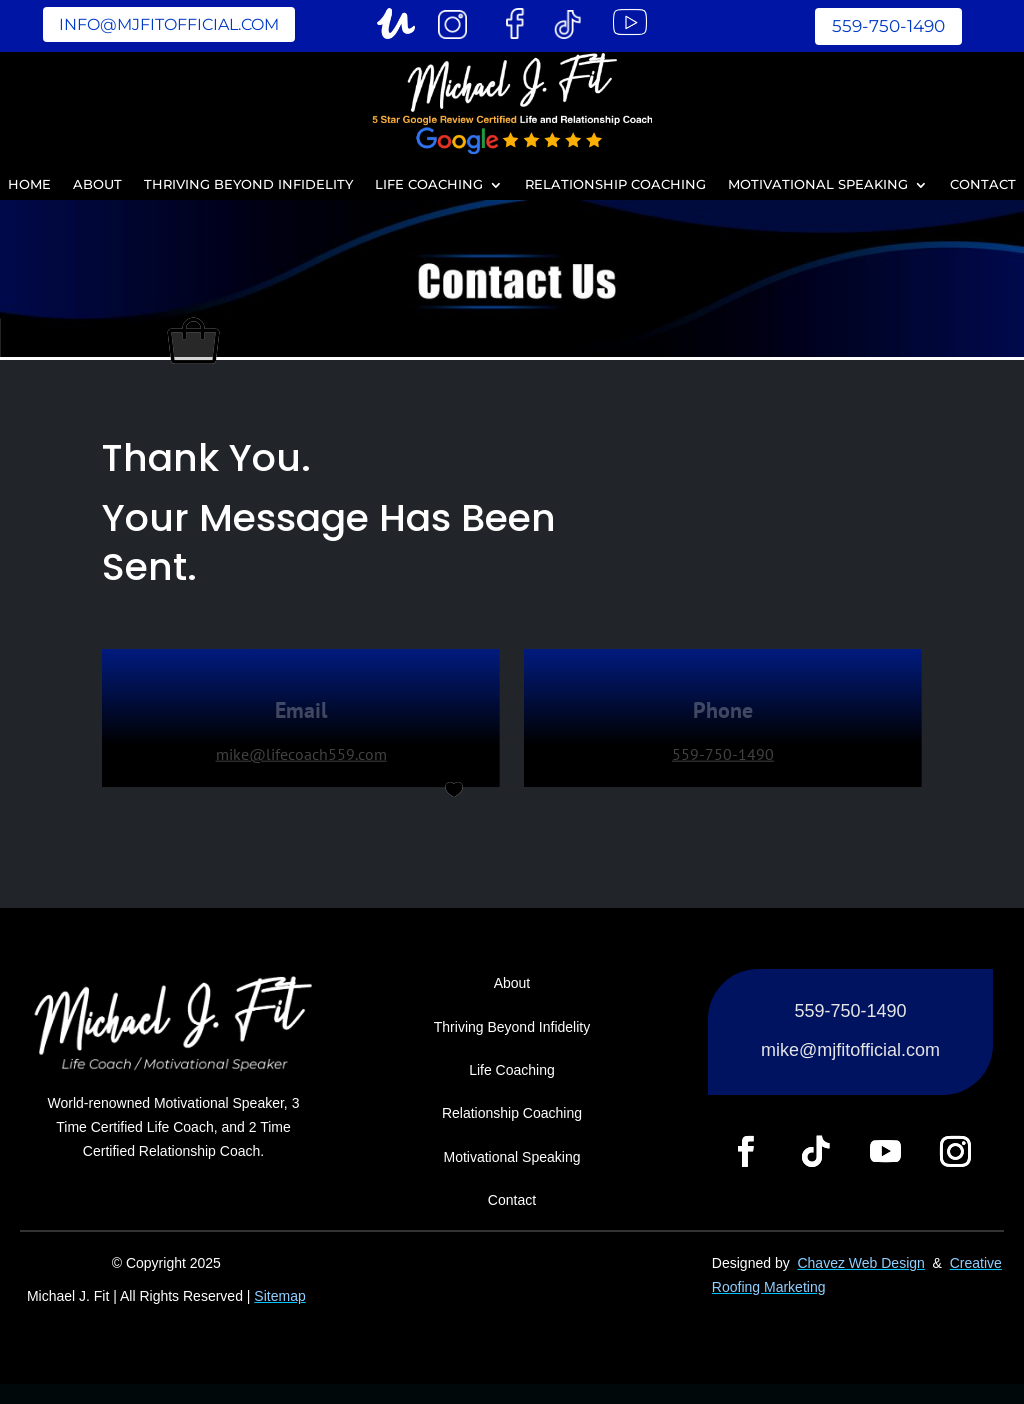 This screenshot has width=1024, height=1404. What do you see at coordinates (454, 789) in the screenshot?
I see `add to favorites` at bounding box center [454, 789].